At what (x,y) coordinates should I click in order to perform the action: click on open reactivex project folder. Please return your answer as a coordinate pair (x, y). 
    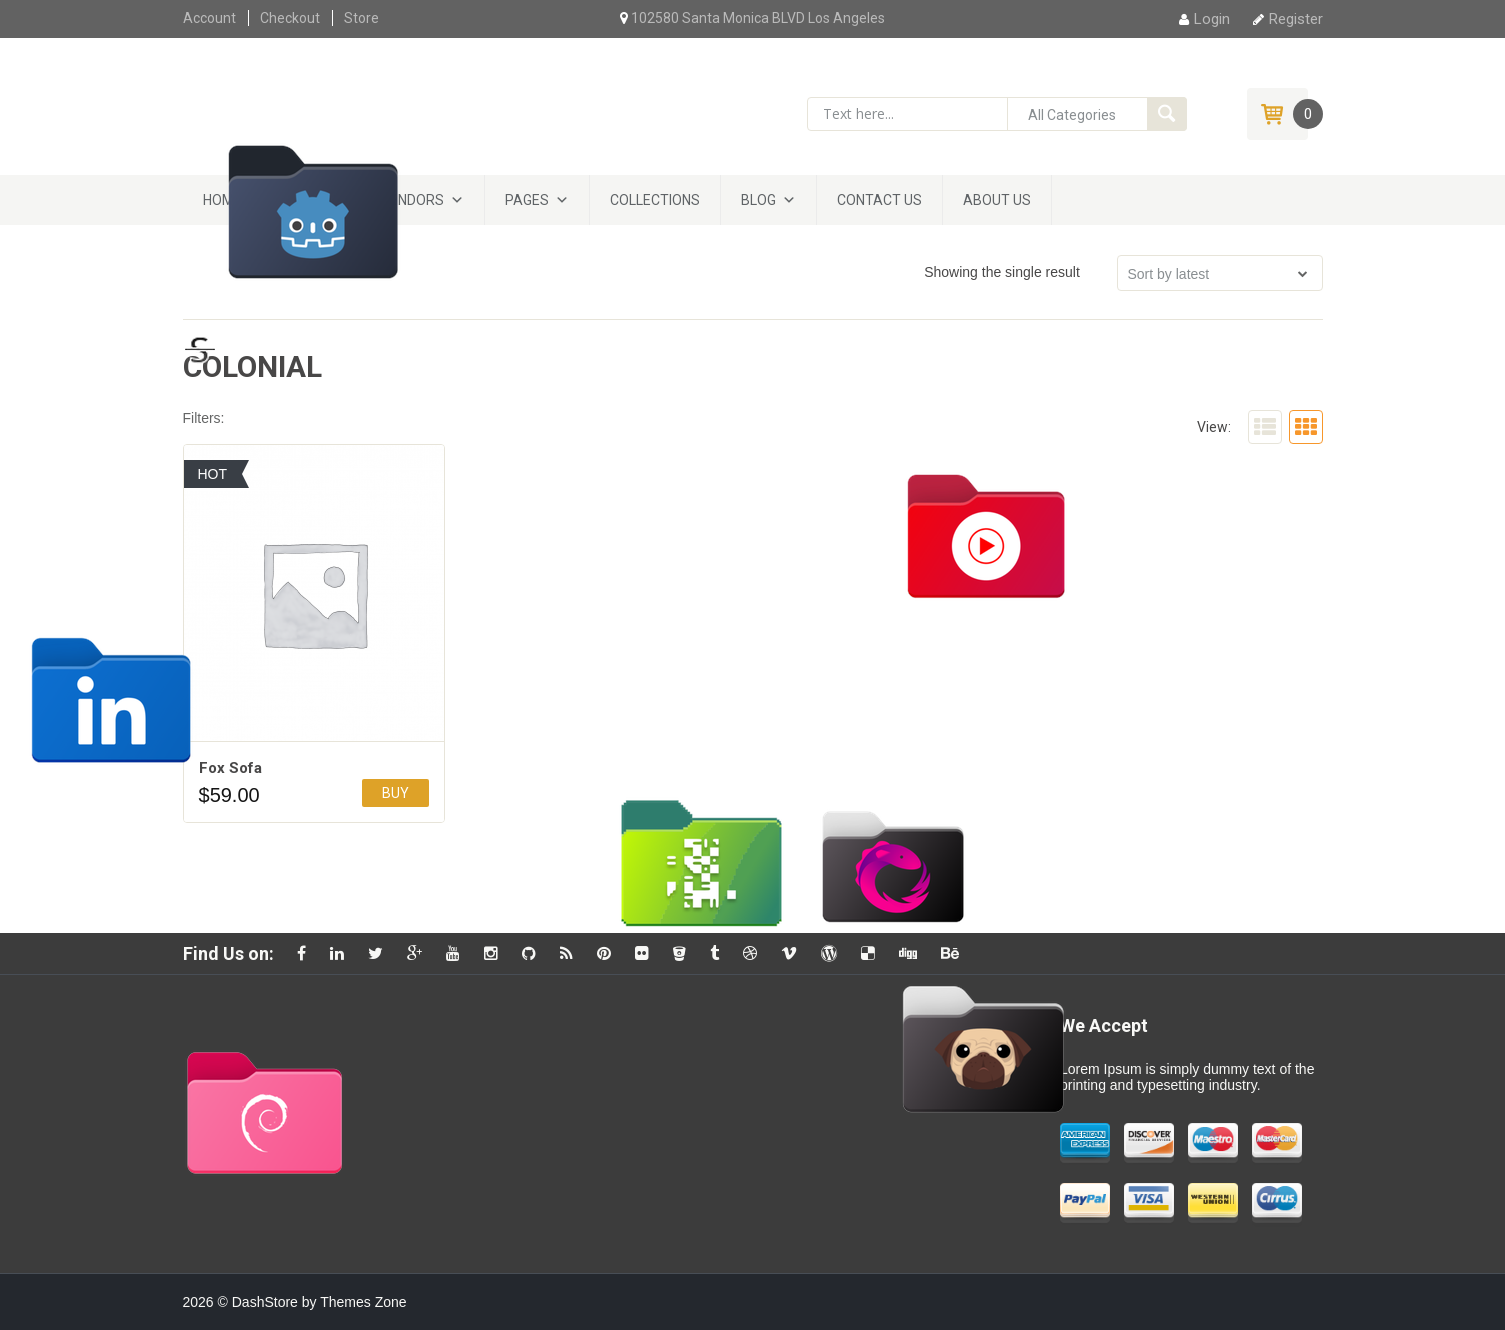
    Looking at the image, I should click on (892, 870).